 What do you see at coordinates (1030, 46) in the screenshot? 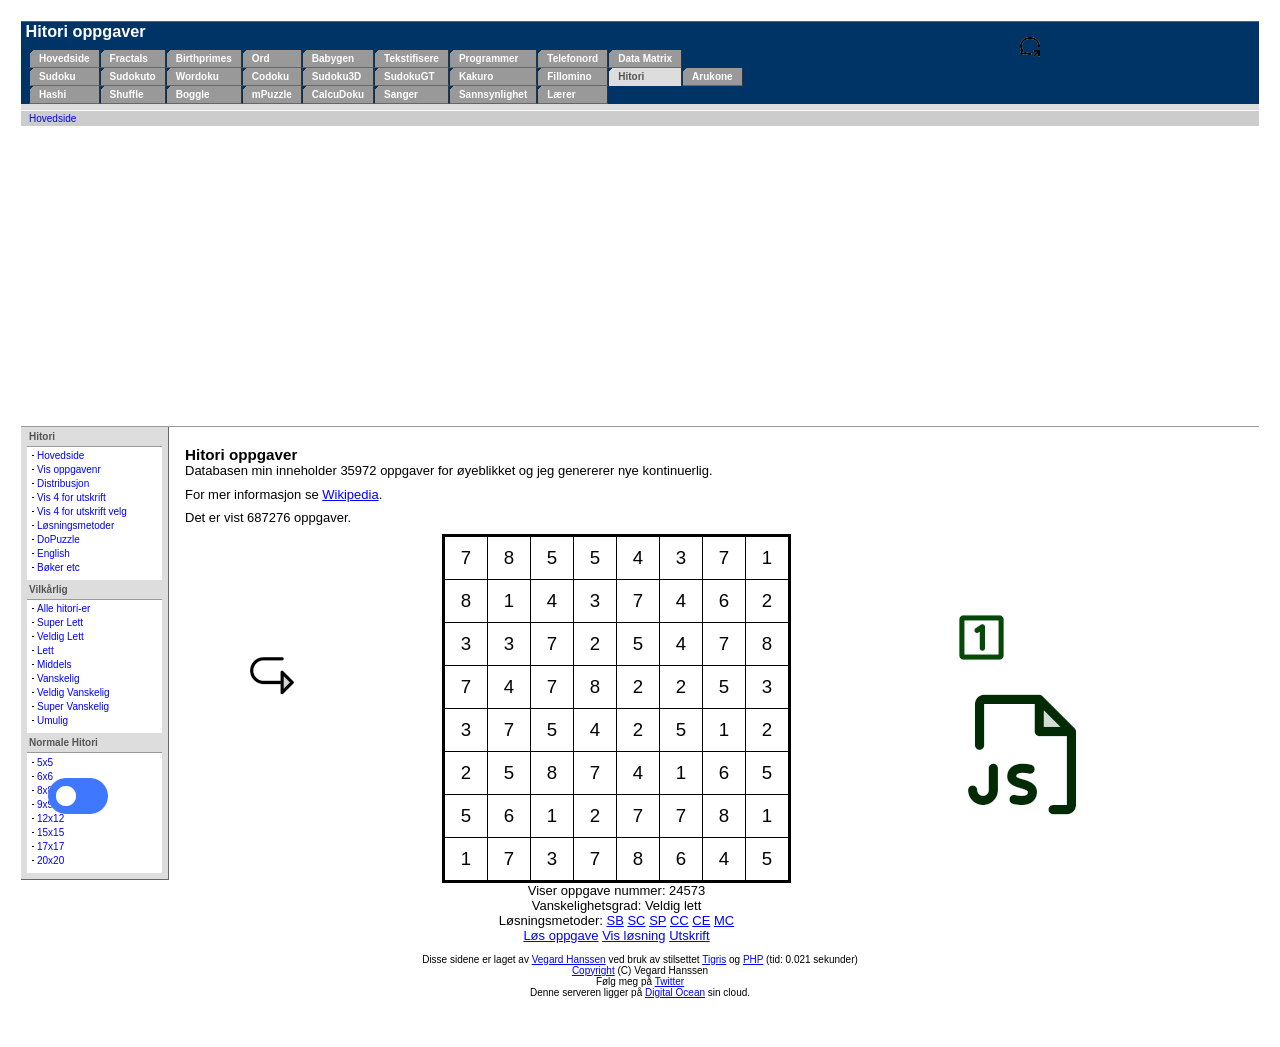
I see `share this conversation` at bounding box center [1030, 46].